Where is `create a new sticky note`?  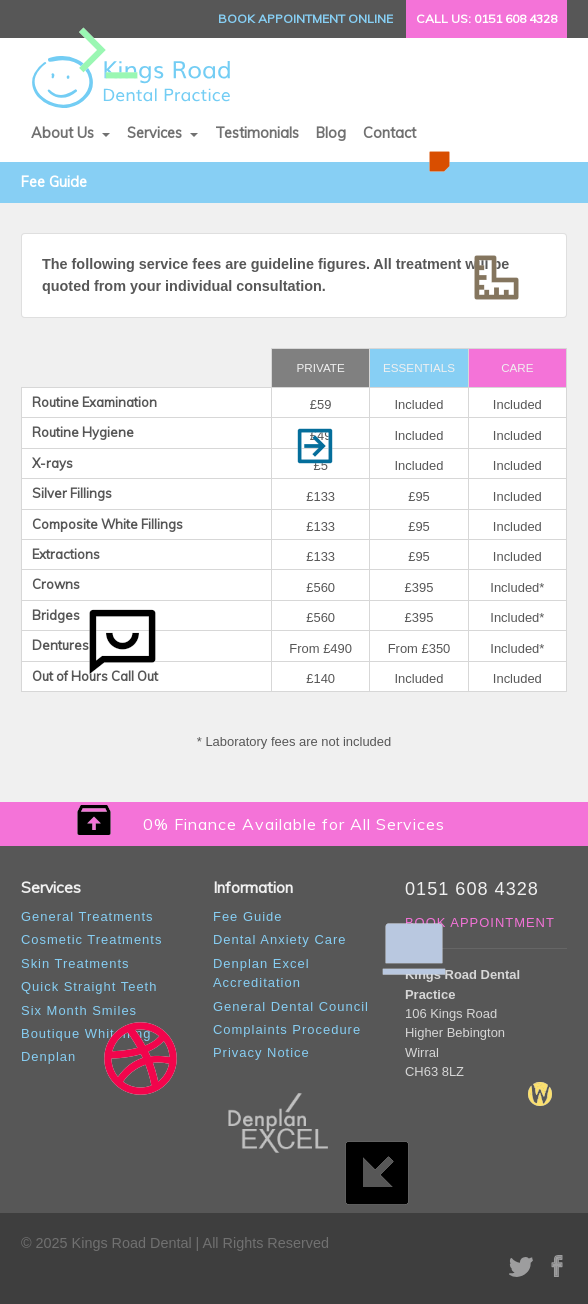
create a new sticky note is located at coordinates (439, 161).